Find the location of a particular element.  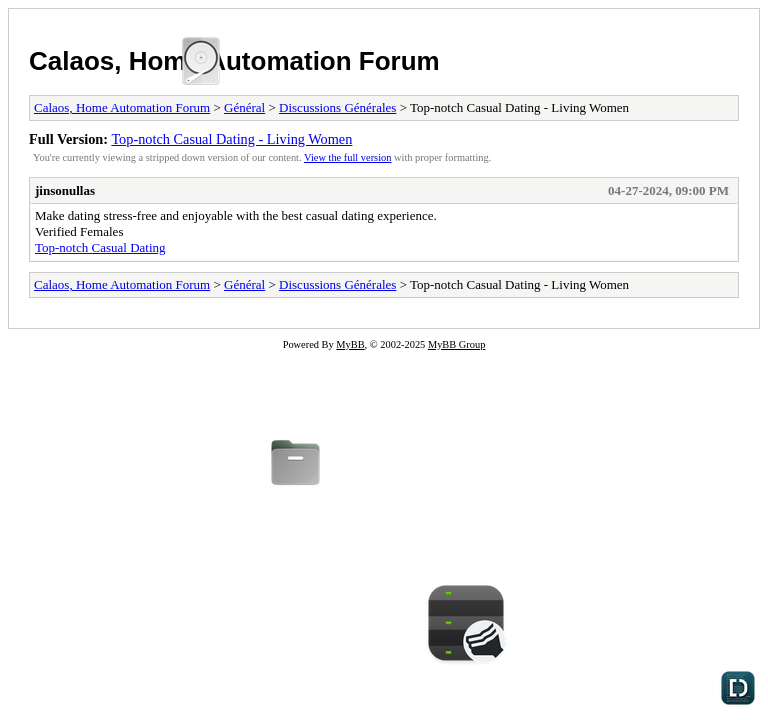

open the files application is located at coordinates (295, 462).